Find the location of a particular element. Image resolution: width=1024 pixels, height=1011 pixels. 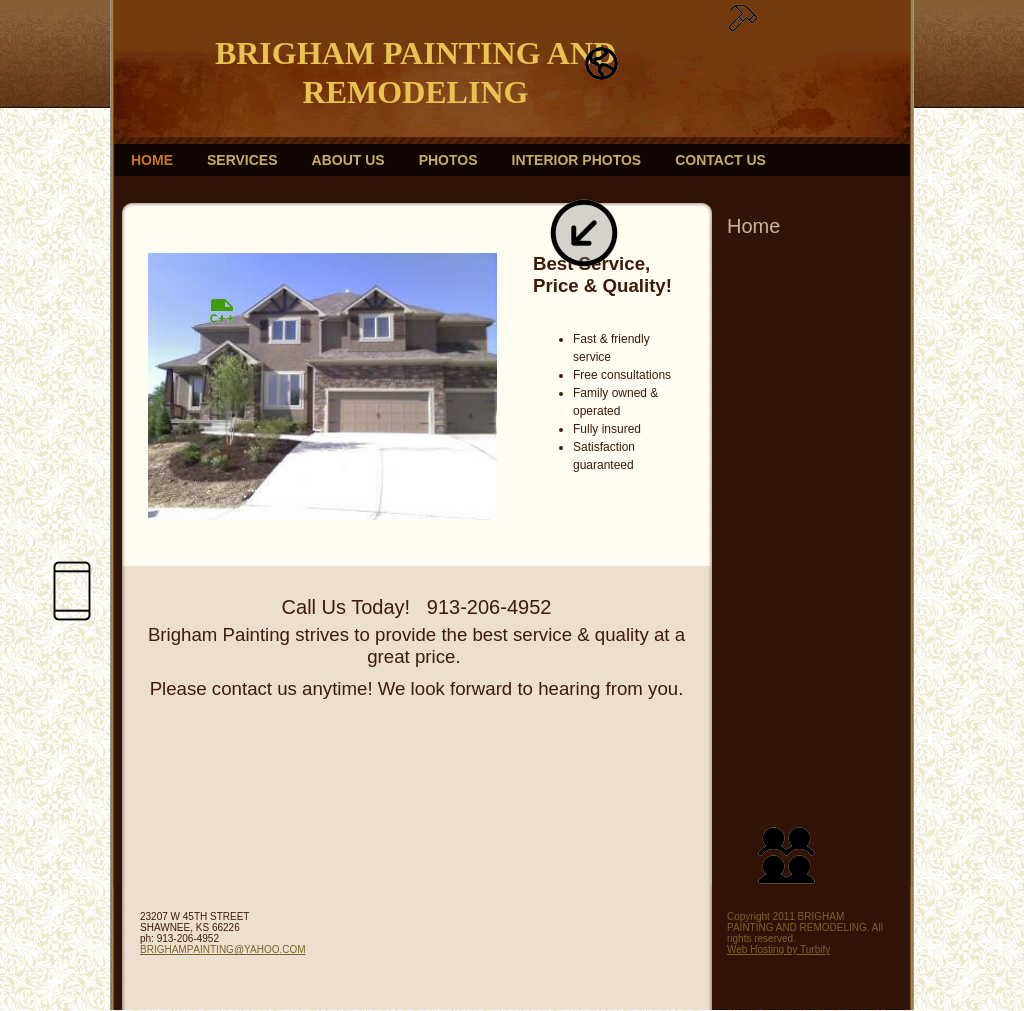

a C++ source code file is located at coordinates (222, 312).